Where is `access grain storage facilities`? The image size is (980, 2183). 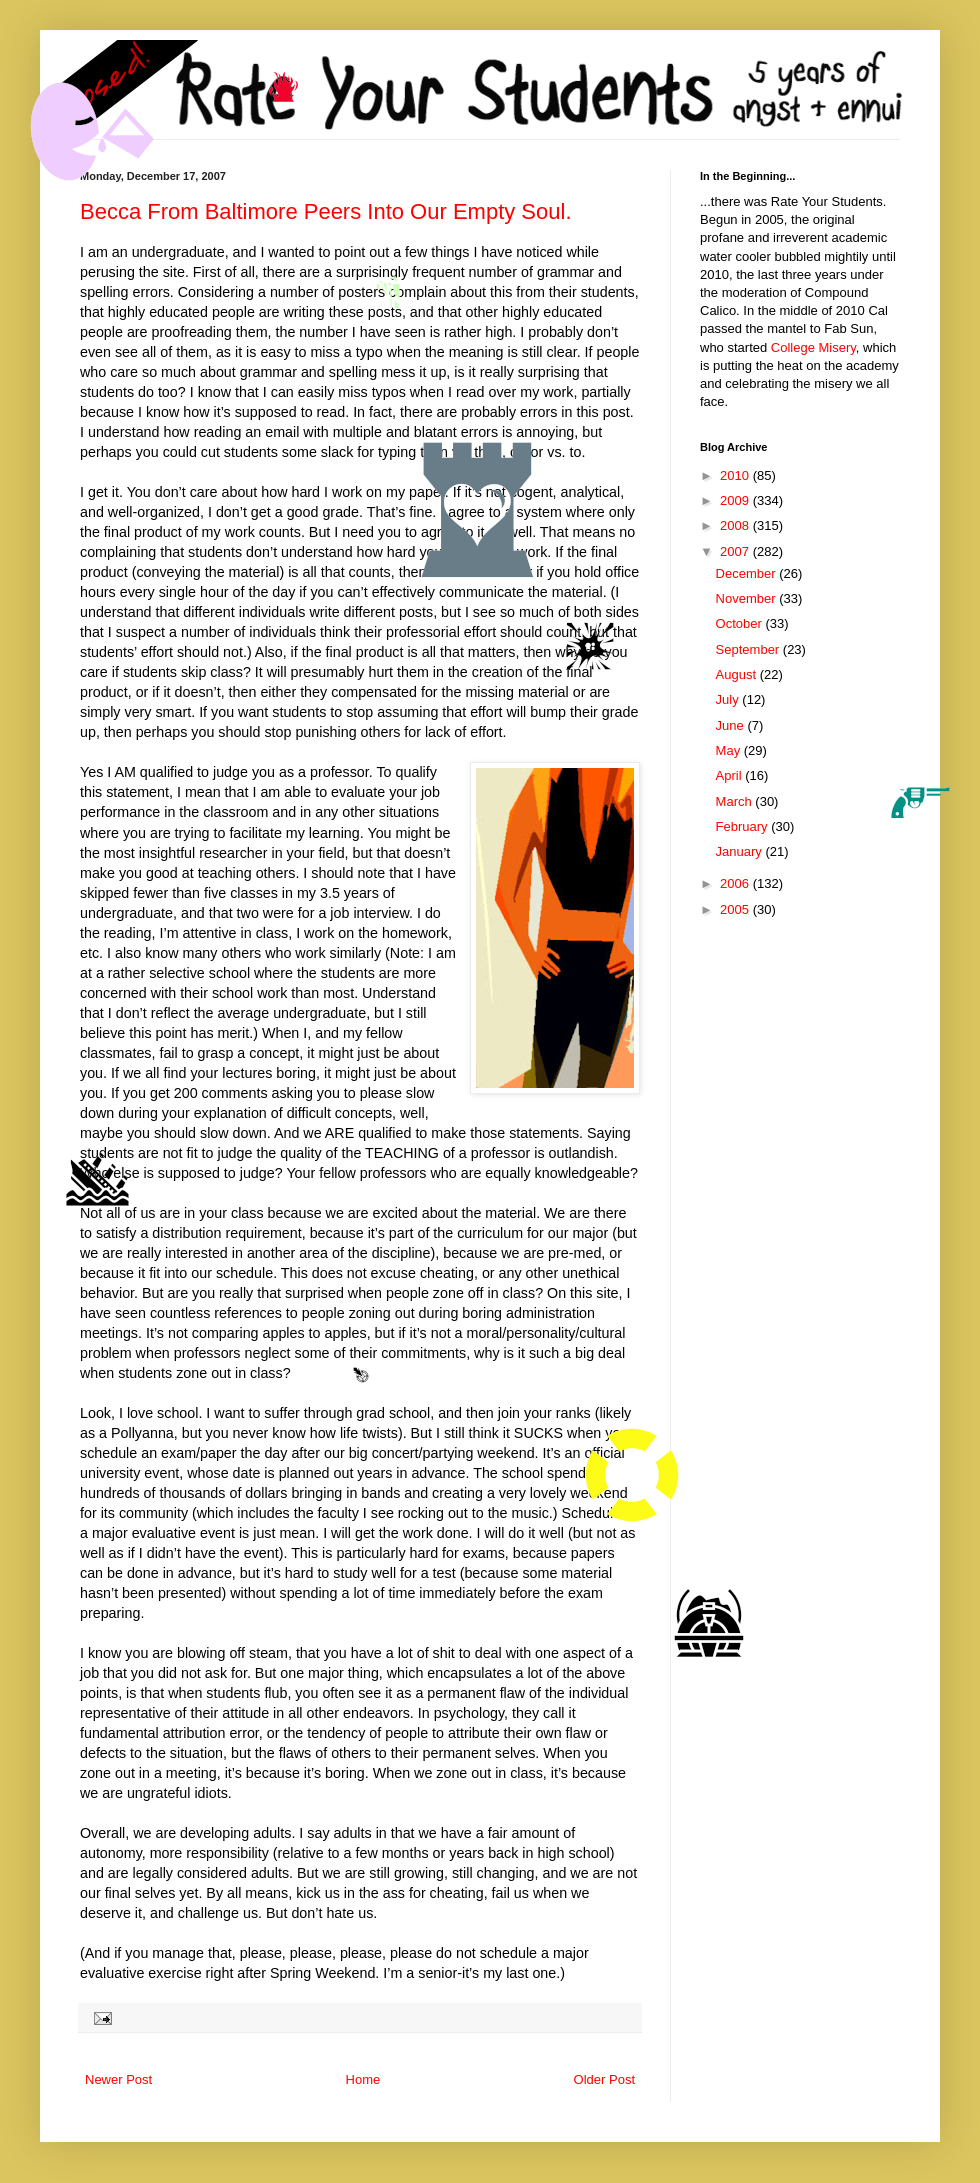 access grain storage facilities is located at coordinates (709, 1623).